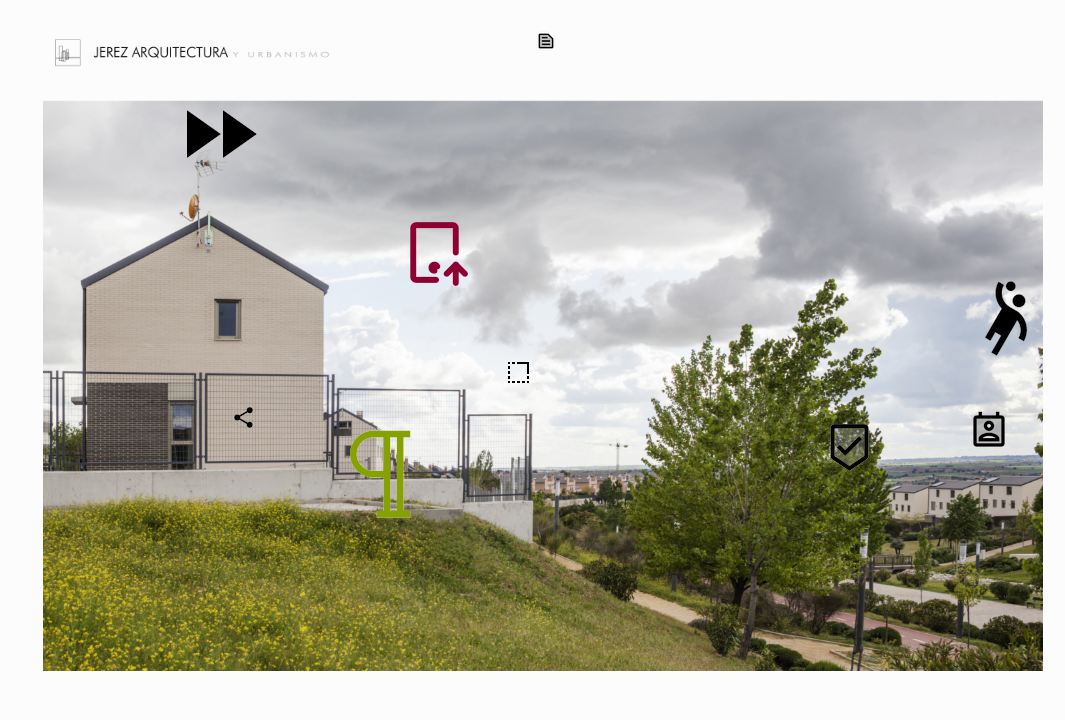  Describe the element at coordinates (546, 41) in the screenshot. I see `view text document or snippet` at that location.